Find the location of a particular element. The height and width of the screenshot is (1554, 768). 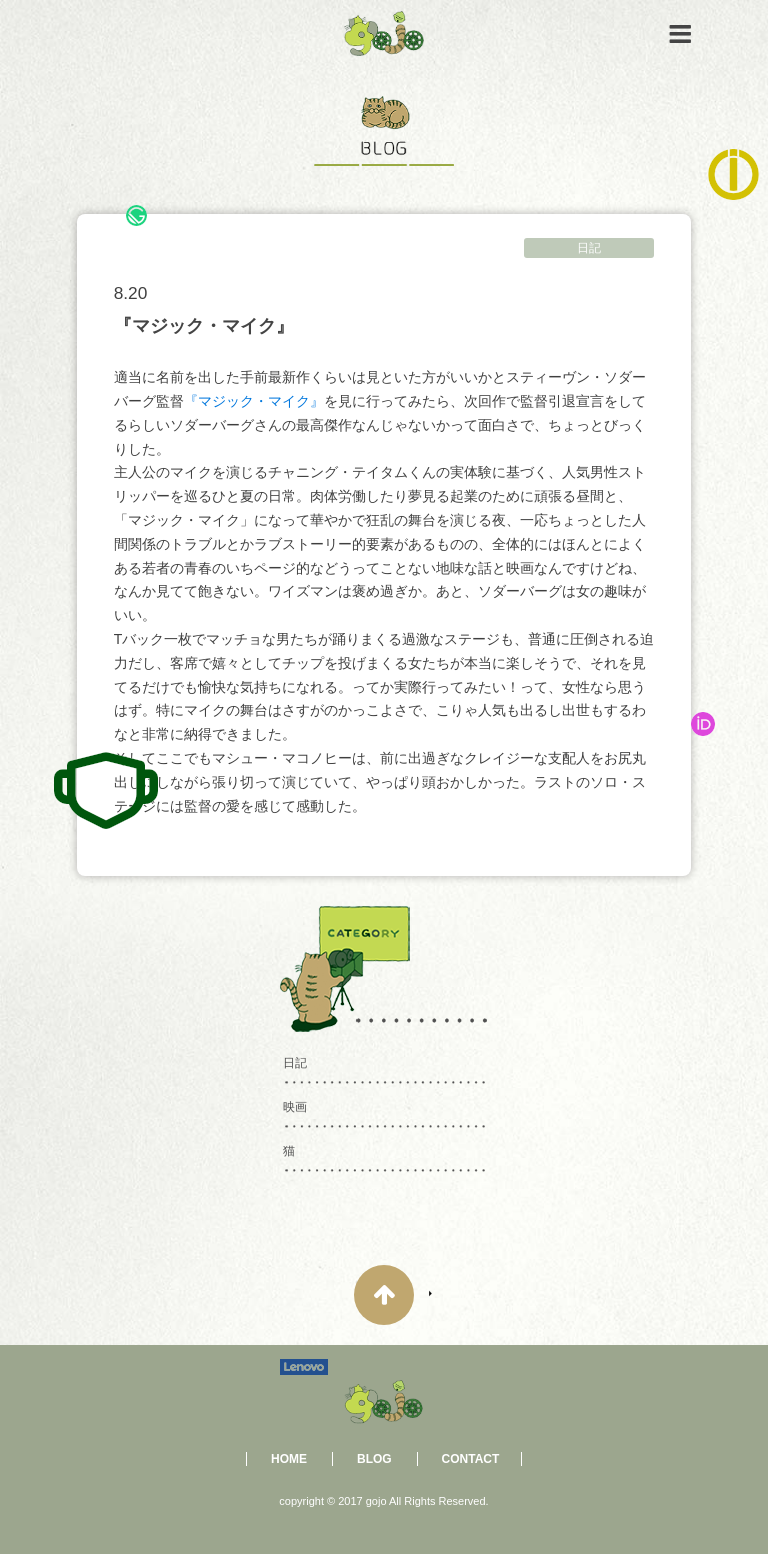

expand a collapsed menu or section is located at coordinates (430, 1293).